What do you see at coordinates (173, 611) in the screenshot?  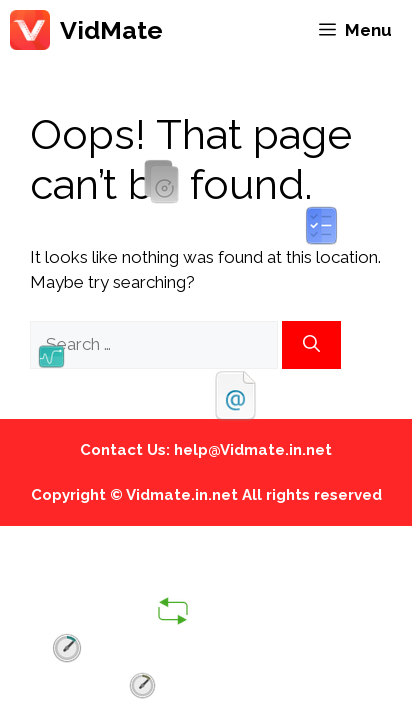 I see `sync or refresh email messages` at bounding box center [173, 611].